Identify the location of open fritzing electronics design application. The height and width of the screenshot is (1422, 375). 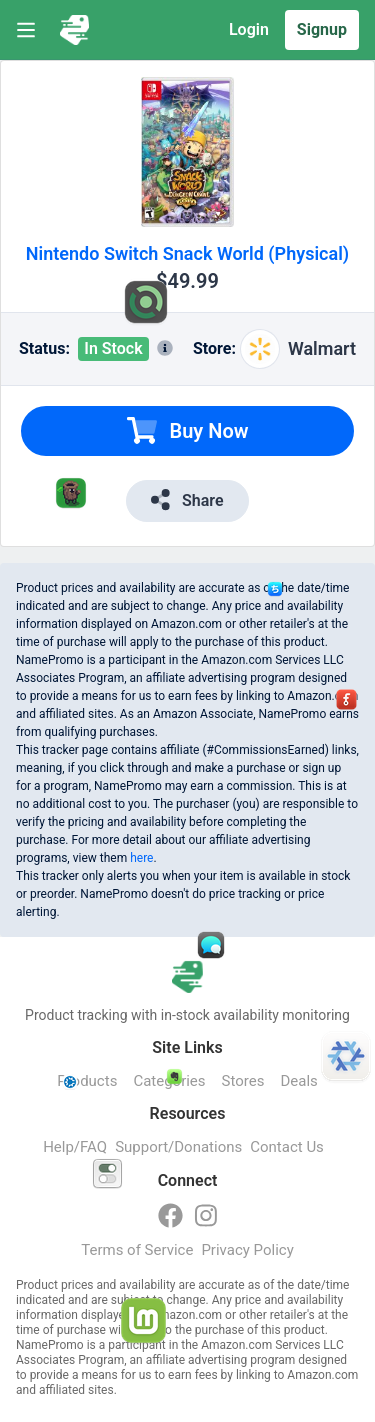
(346, 699).